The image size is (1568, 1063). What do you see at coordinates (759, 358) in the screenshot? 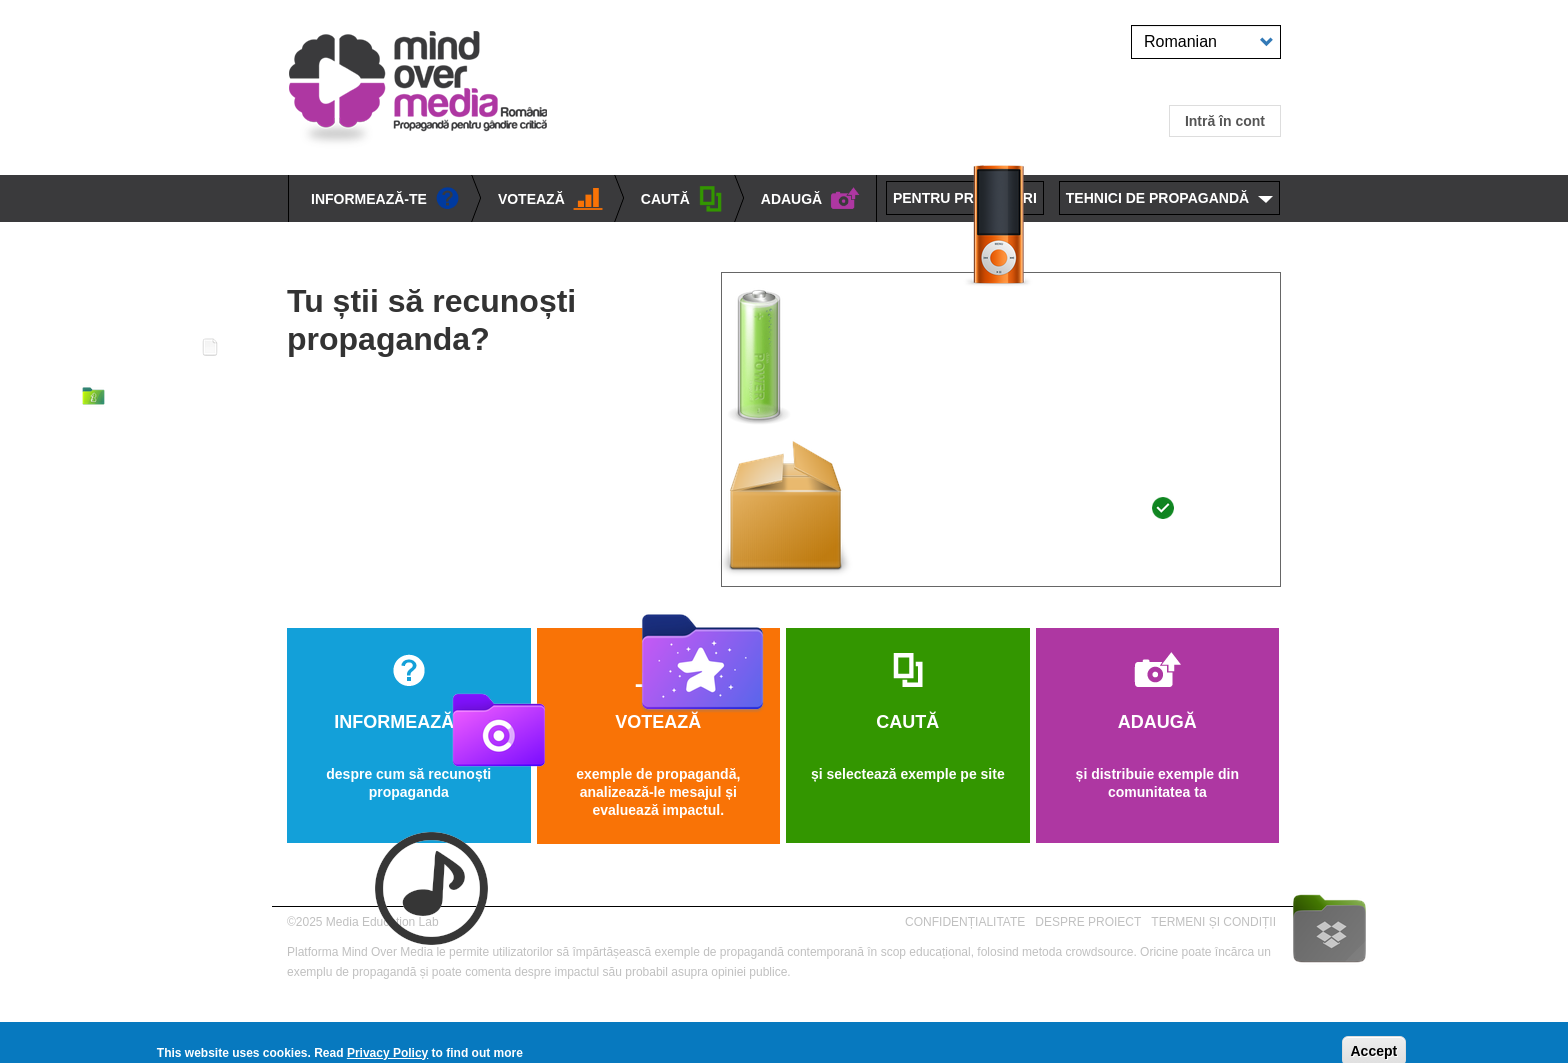
I see `indicates battery is fully charged` at bounding box center [759, 358].